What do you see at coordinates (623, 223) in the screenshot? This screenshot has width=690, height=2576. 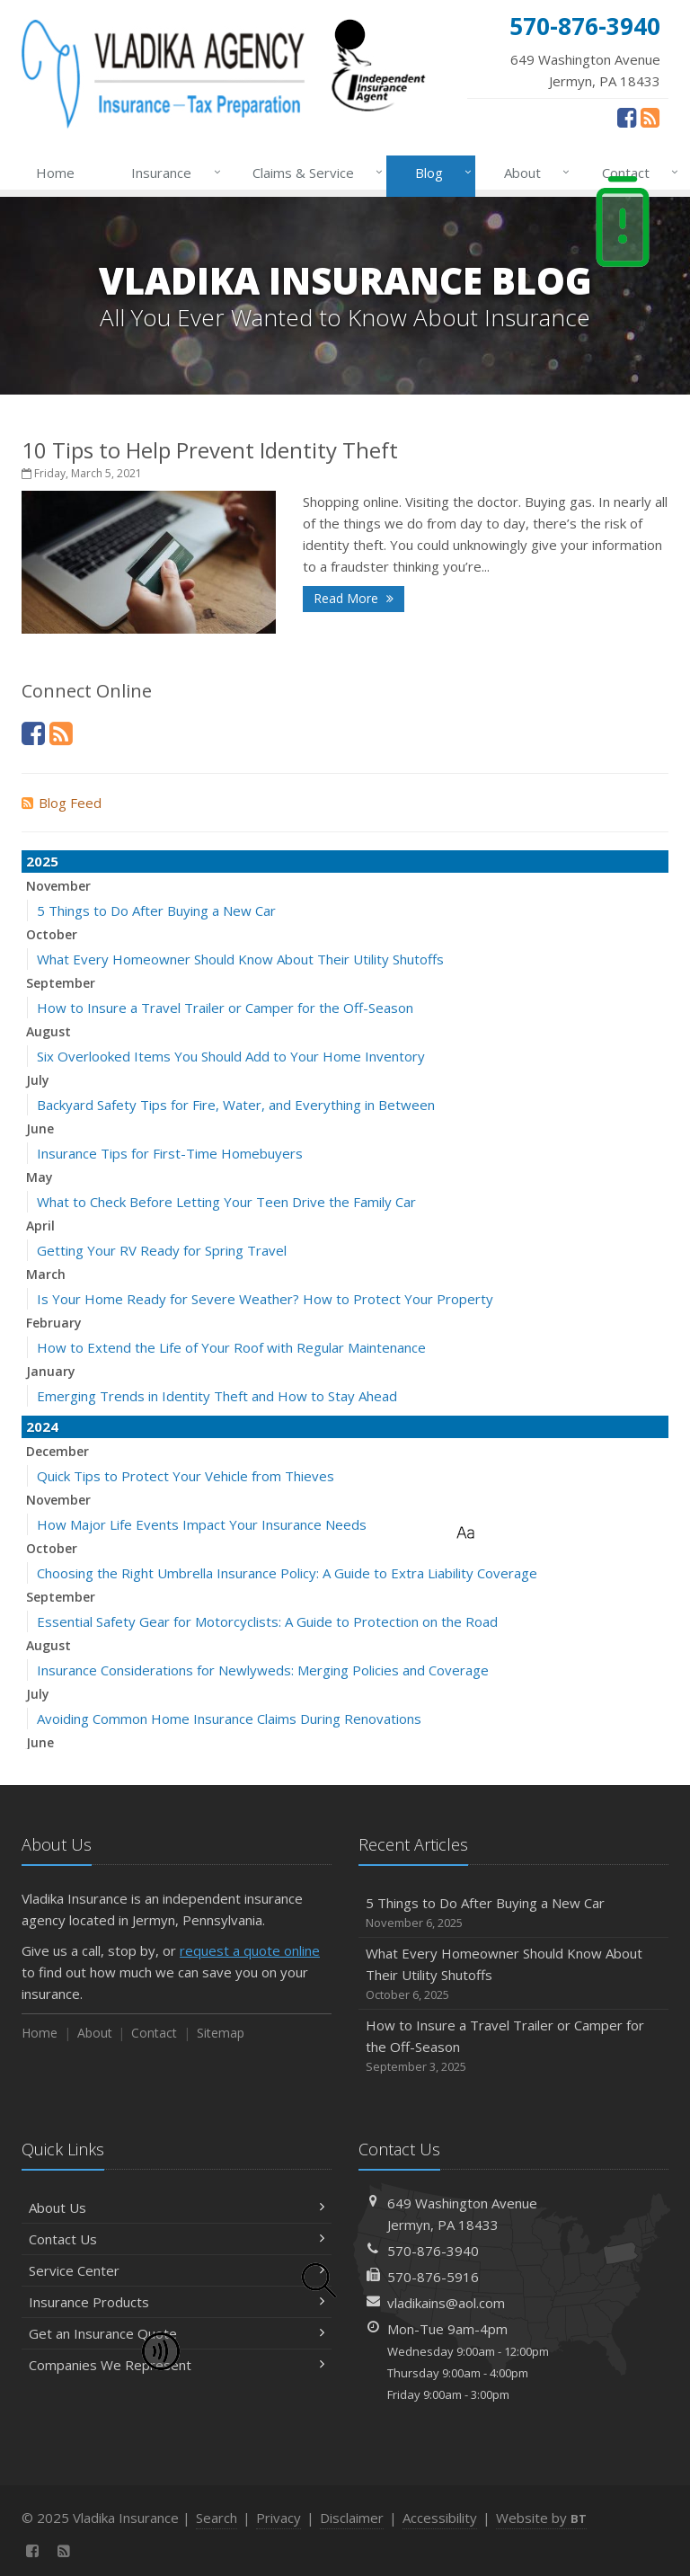 I see `indicates low battery warning` at bounding box center [623, 223].